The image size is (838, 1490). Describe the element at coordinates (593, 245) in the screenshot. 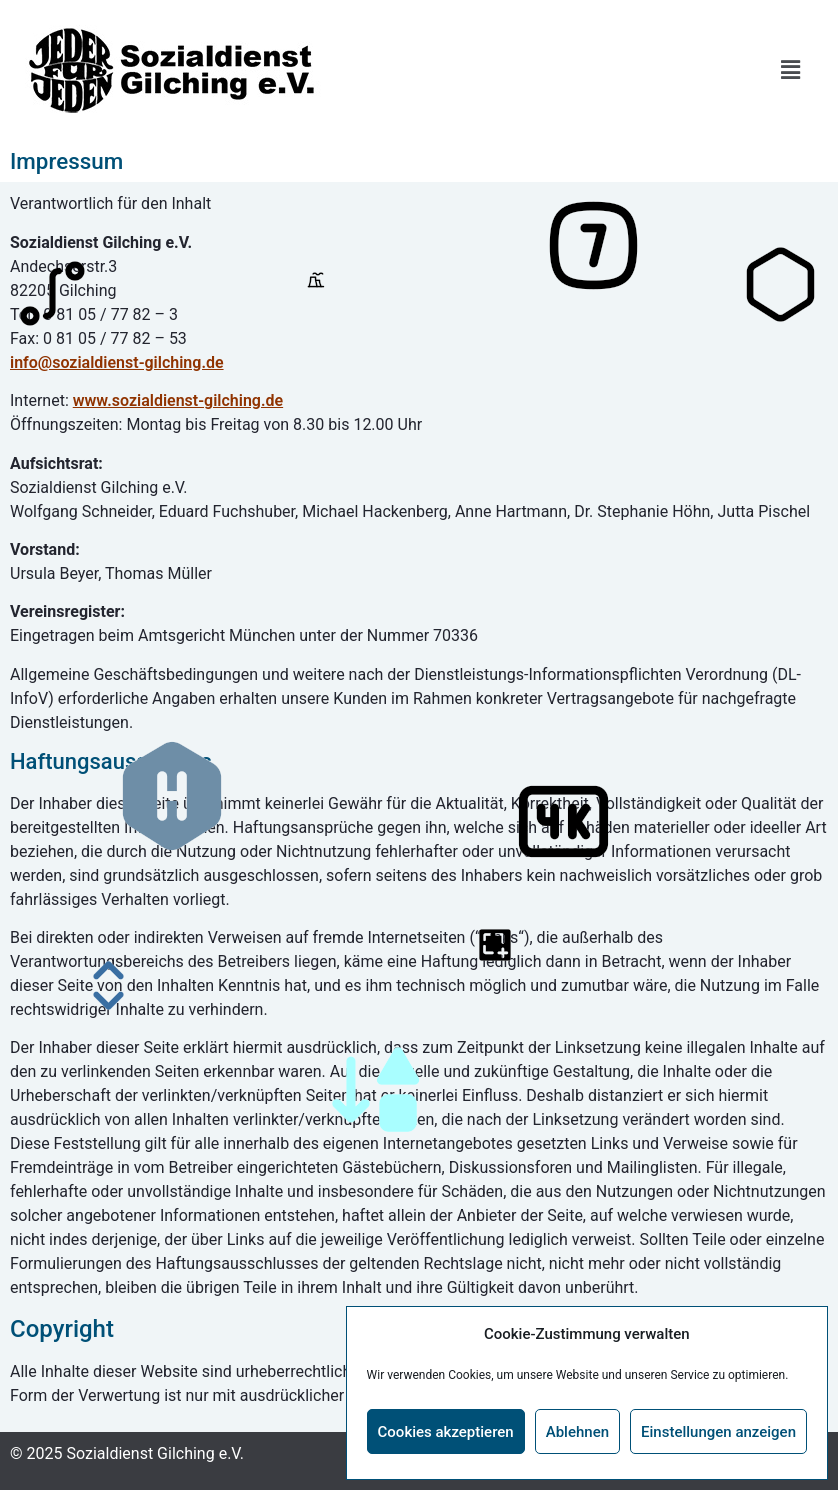

I see `indicates step 7 in a multi-step process` at that location.